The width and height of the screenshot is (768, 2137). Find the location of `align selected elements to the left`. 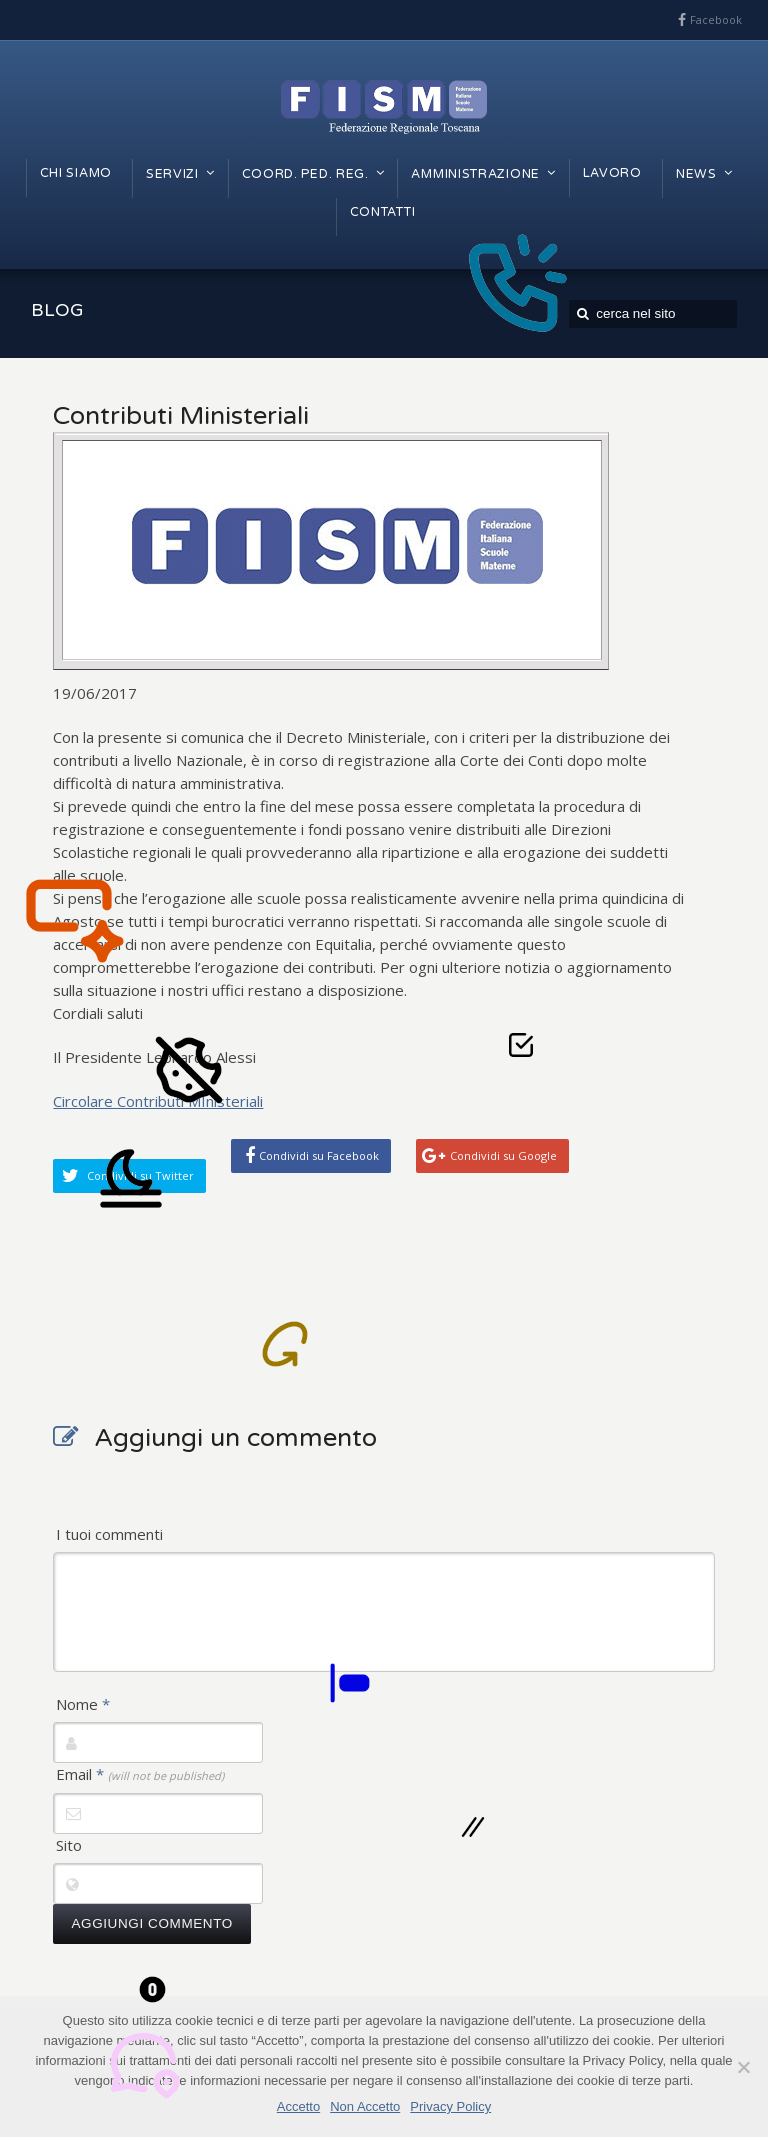

align selected elements to the left is located at coordinates (350, 1683).